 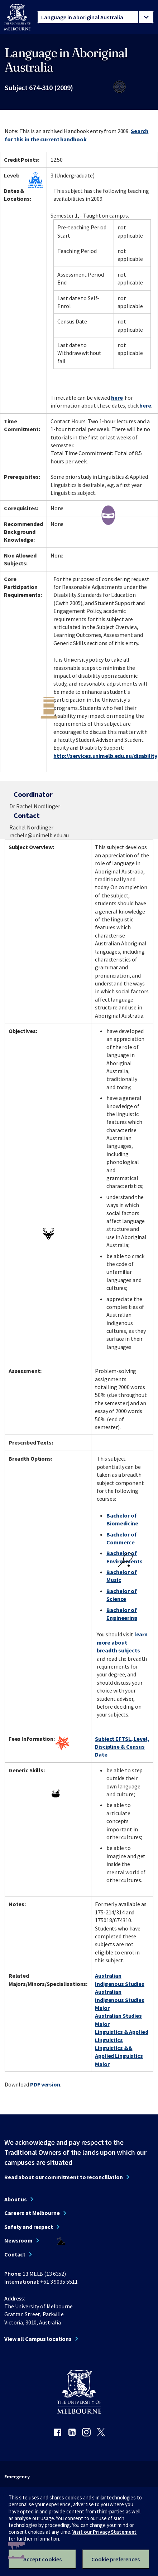 I want to click on decorative mandala or loading spinner element, so click(x=119, y=87).